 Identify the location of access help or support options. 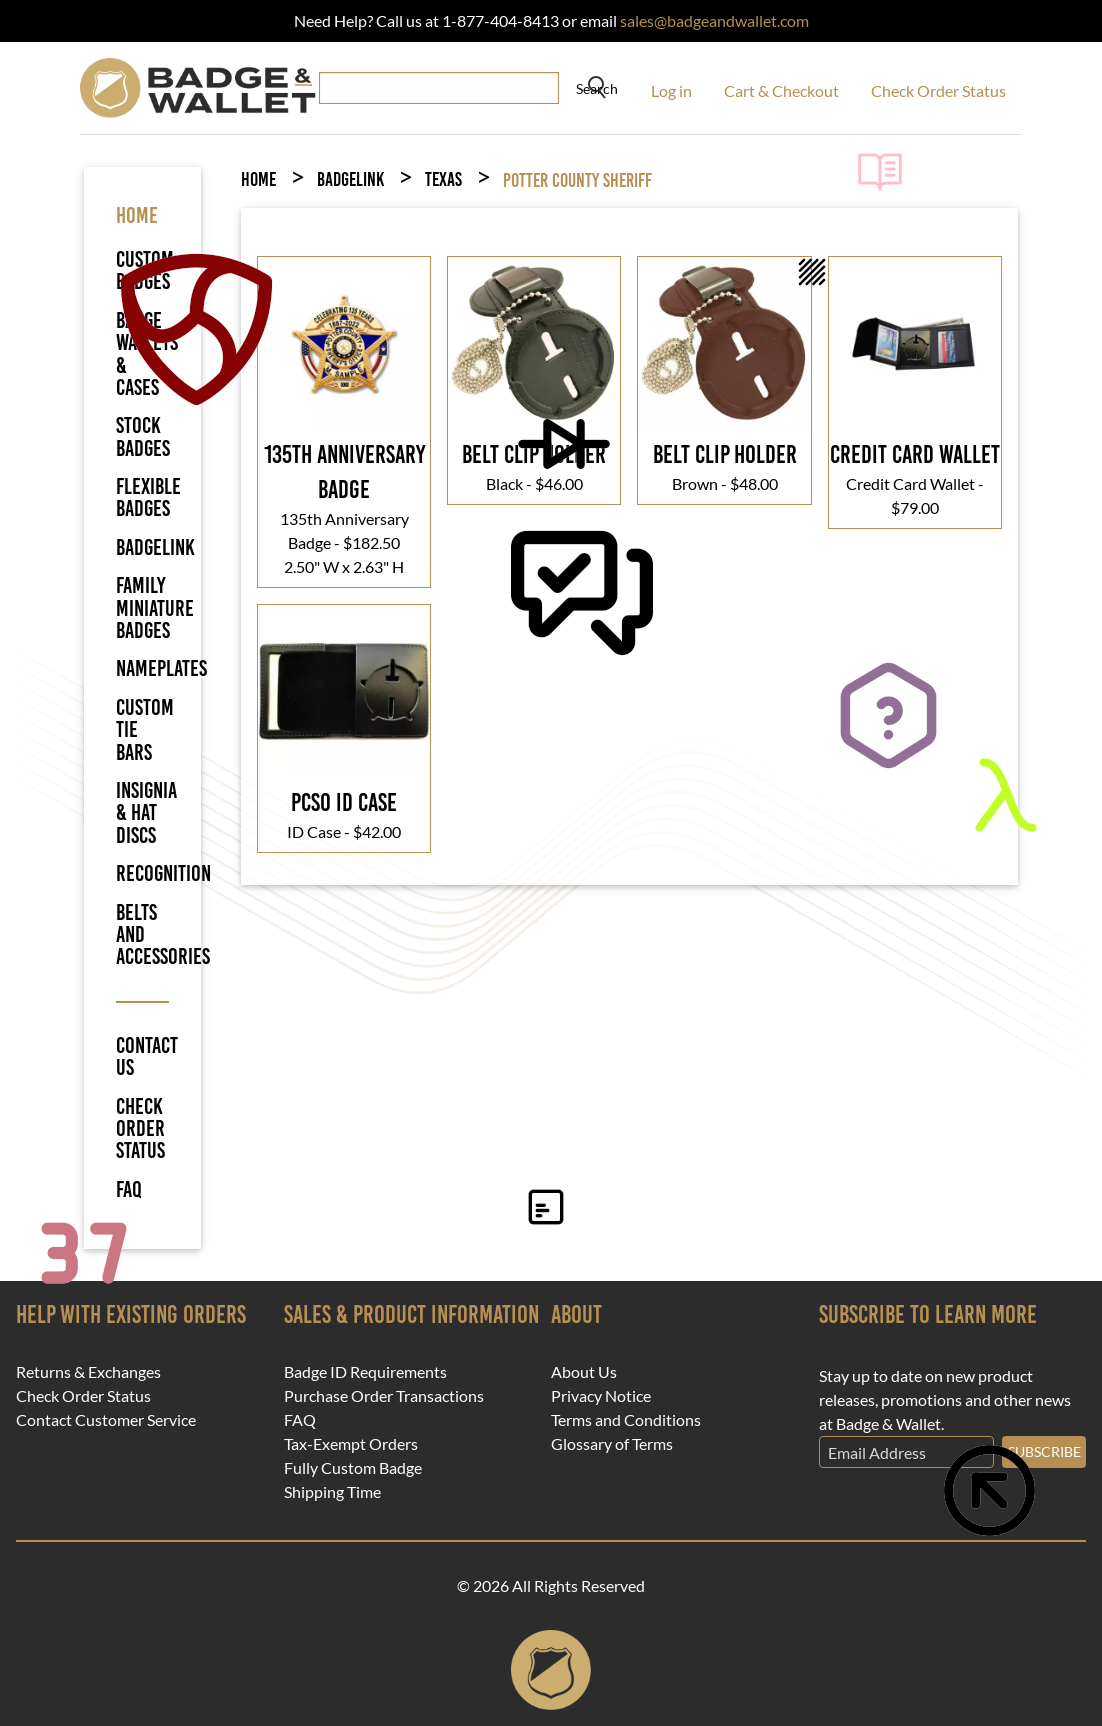
(888, 715).